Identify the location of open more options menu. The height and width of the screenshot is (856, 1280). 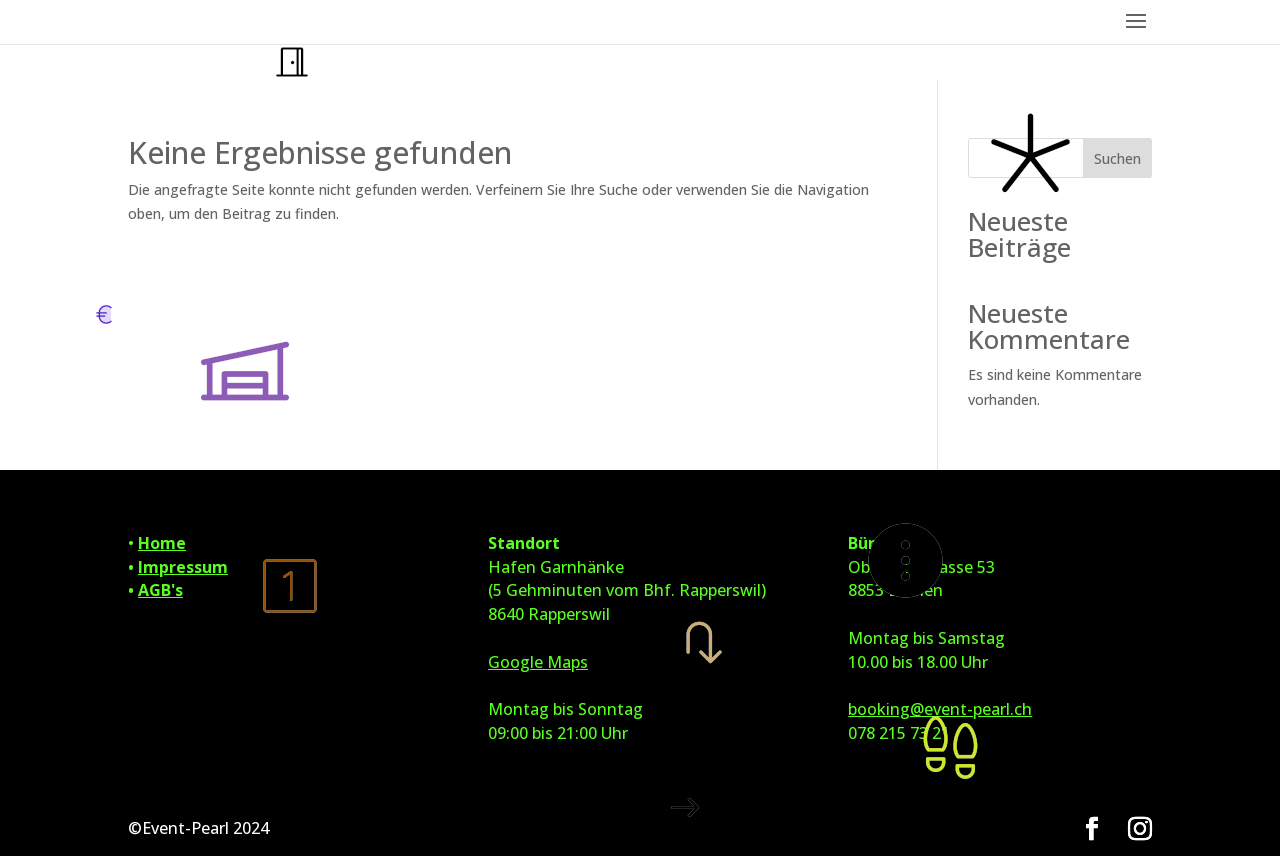
(905, 560).